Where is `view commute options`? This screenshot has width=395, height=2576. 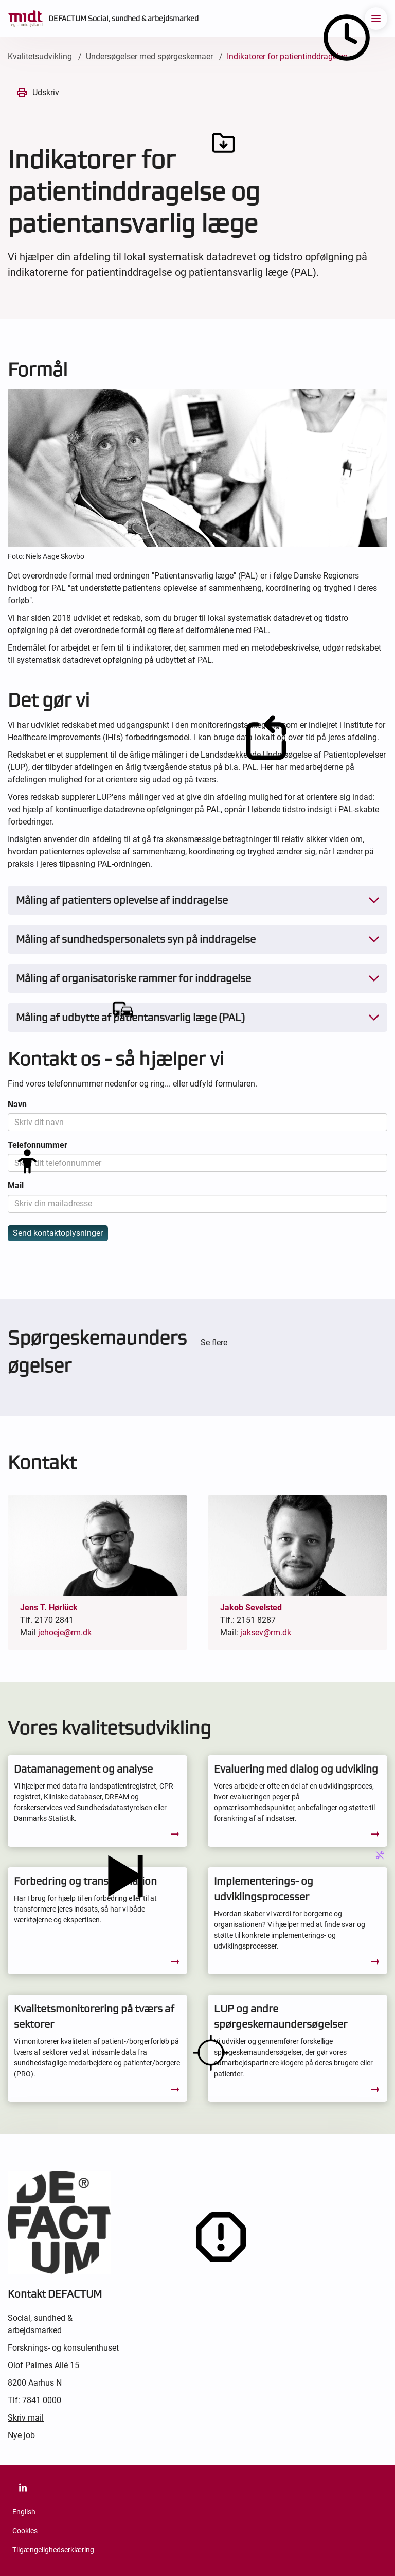 view commute options is located at coordinates (122, 1009).